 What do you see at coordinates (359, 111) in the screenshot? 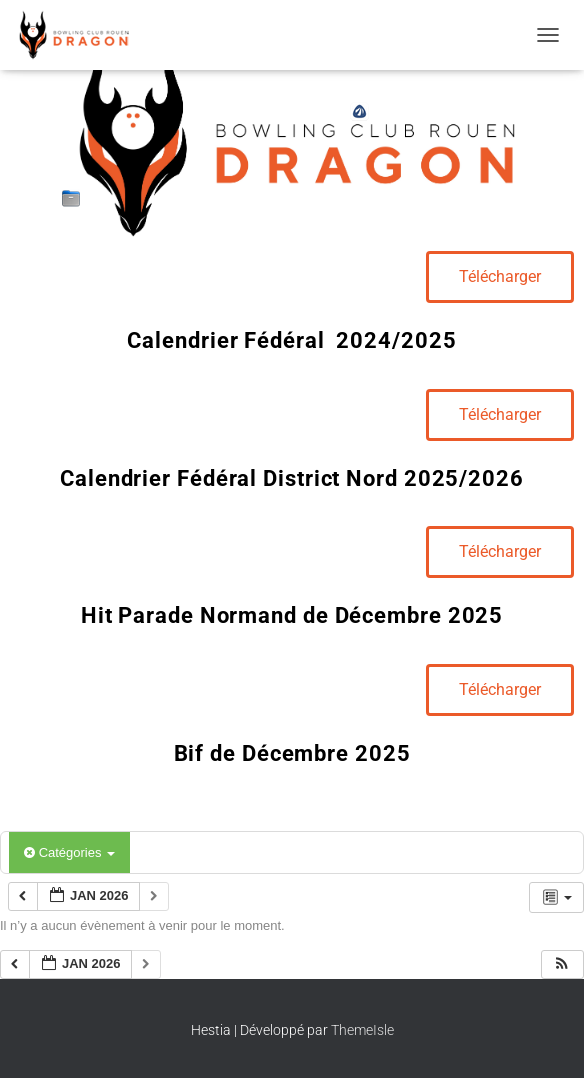
I see `launch the antergos linux application` at bounding box center [359, 111].